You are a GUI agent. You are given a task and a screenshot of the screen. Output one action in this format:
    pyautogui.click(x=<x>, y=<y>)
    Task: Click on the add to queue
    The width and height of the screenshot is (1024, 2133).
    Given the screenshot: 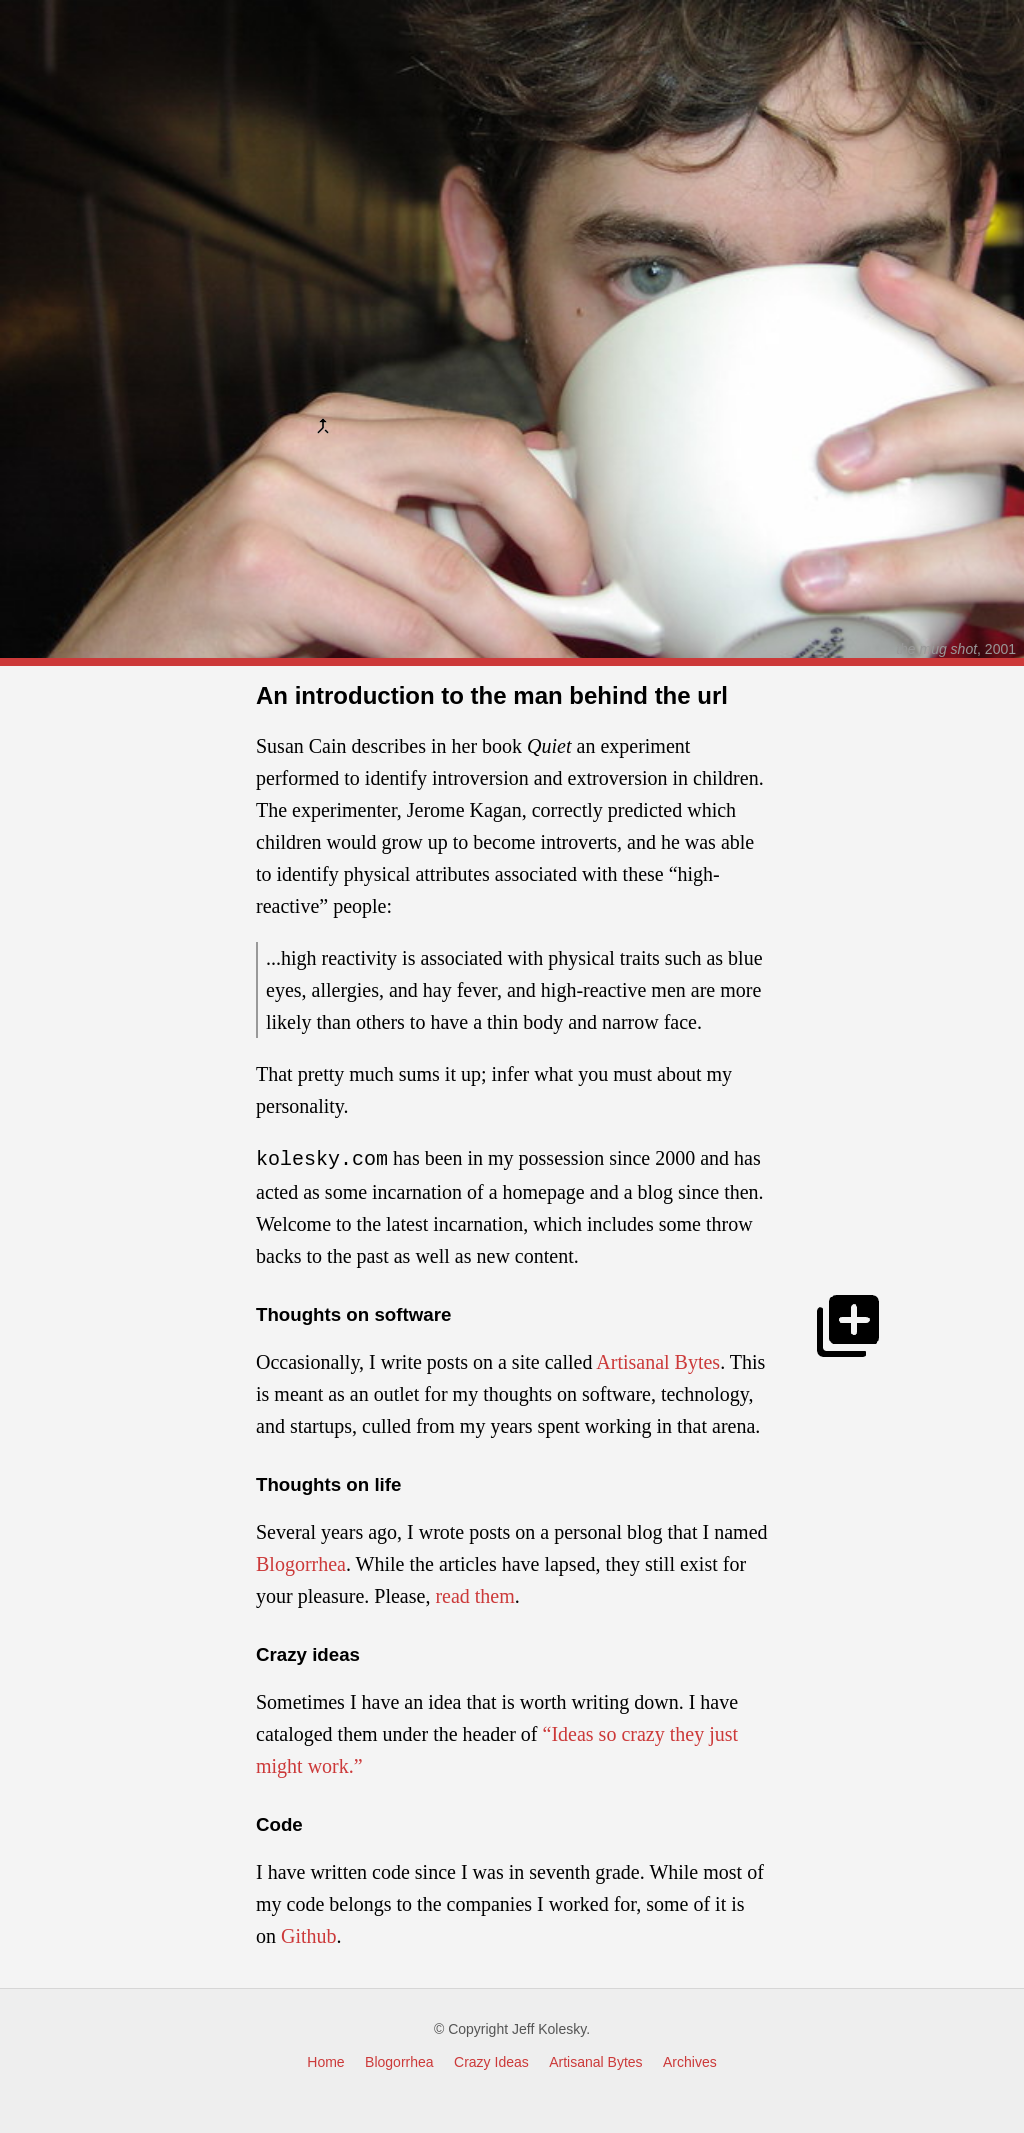 What is the action you would take?
    pyautogui.click(x=848, y=1326)
    